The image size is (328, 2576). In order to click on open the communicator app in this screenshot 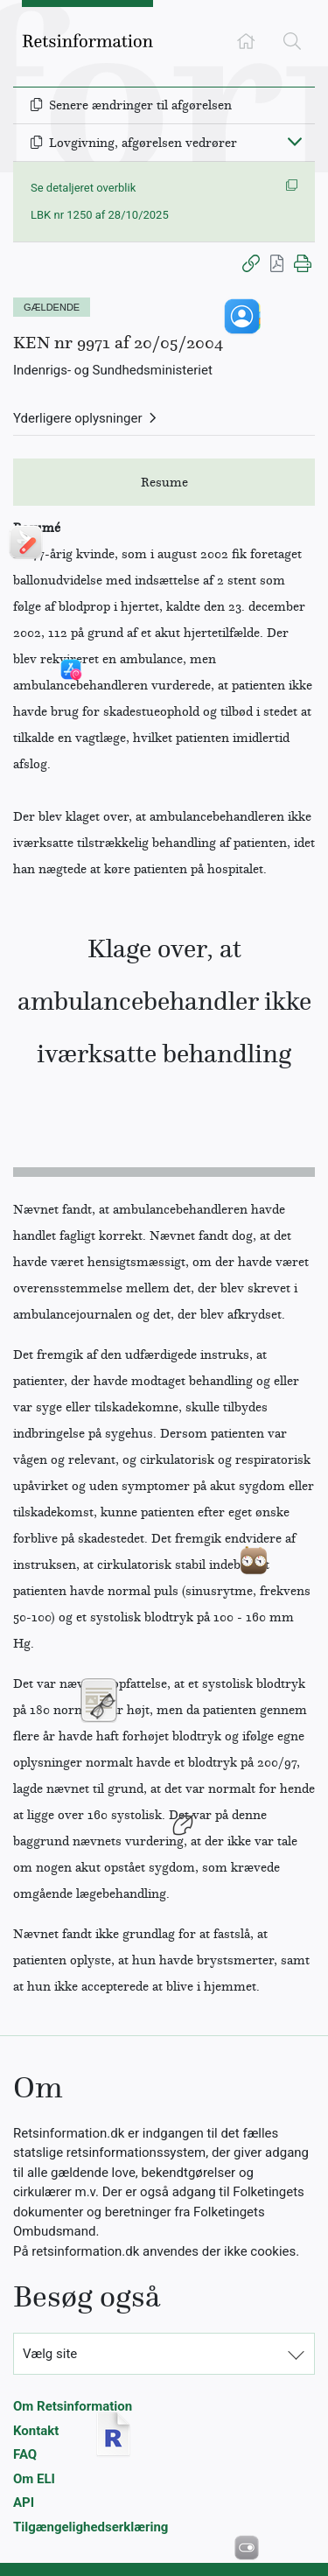, I will do `click(241, 316)`.